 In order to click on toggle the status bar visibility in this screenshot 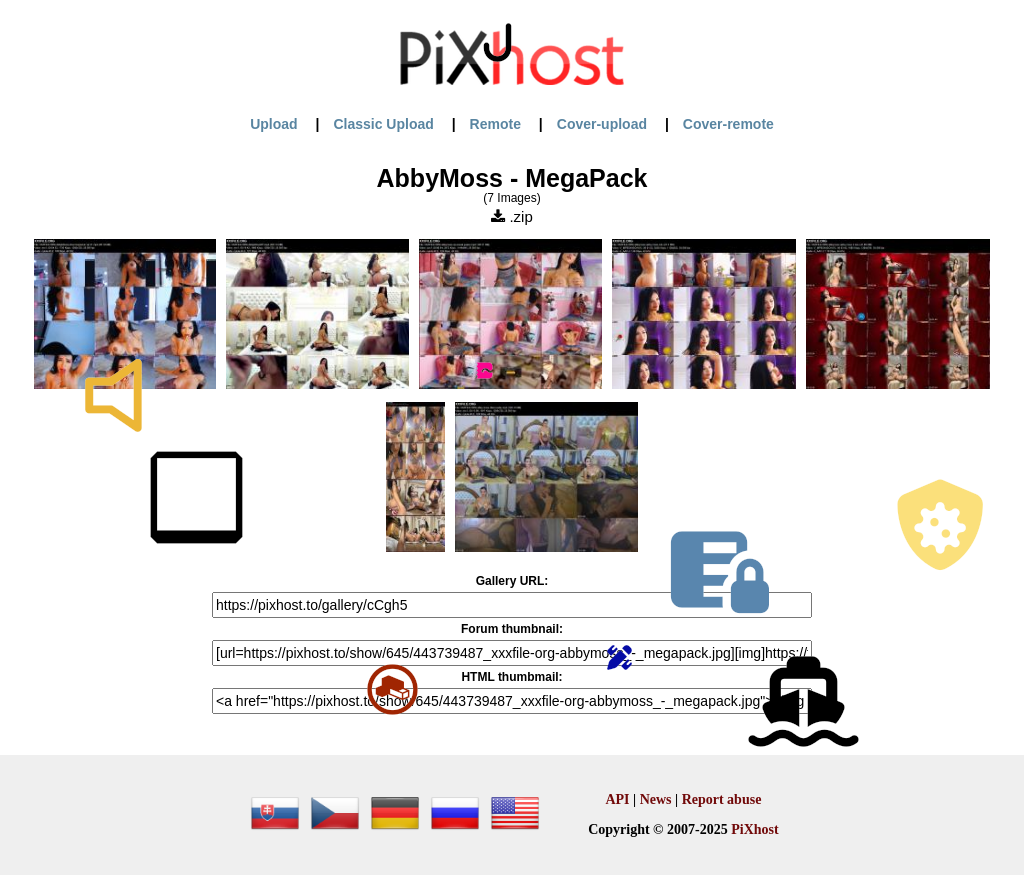, I will do `click(196, 497)`.